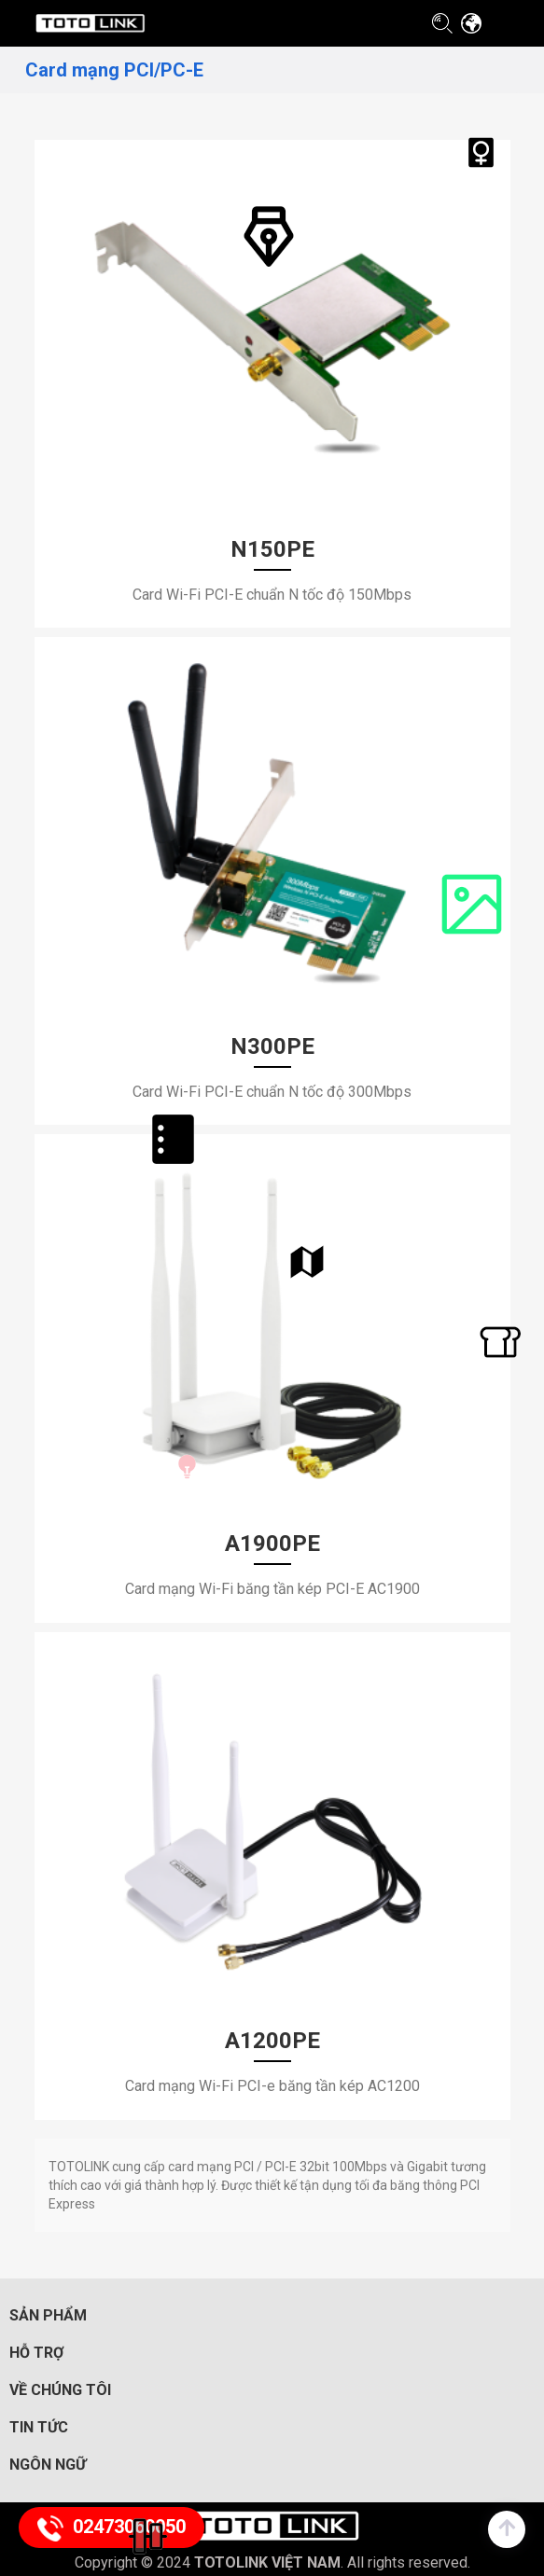 The image size is (544, 2576). Describe the element at coordinates (501, 1342) in the screenshot. I see `browse bakery or bread products` at that location.